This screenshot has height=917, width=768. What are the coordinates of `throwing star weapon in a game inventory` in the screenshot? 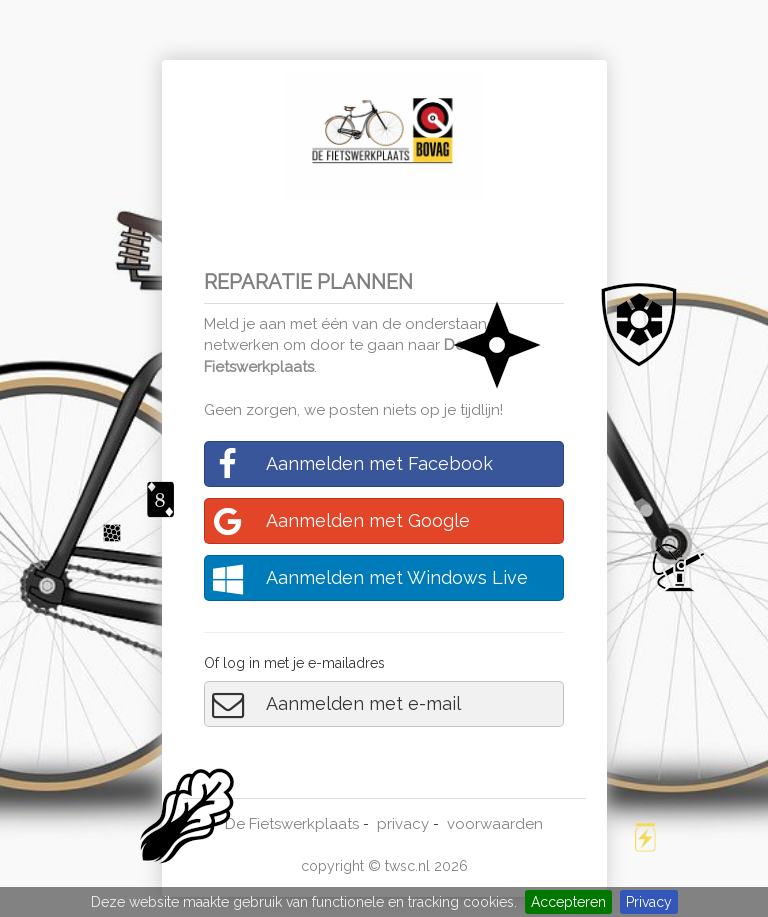 It's located at (497, 345).